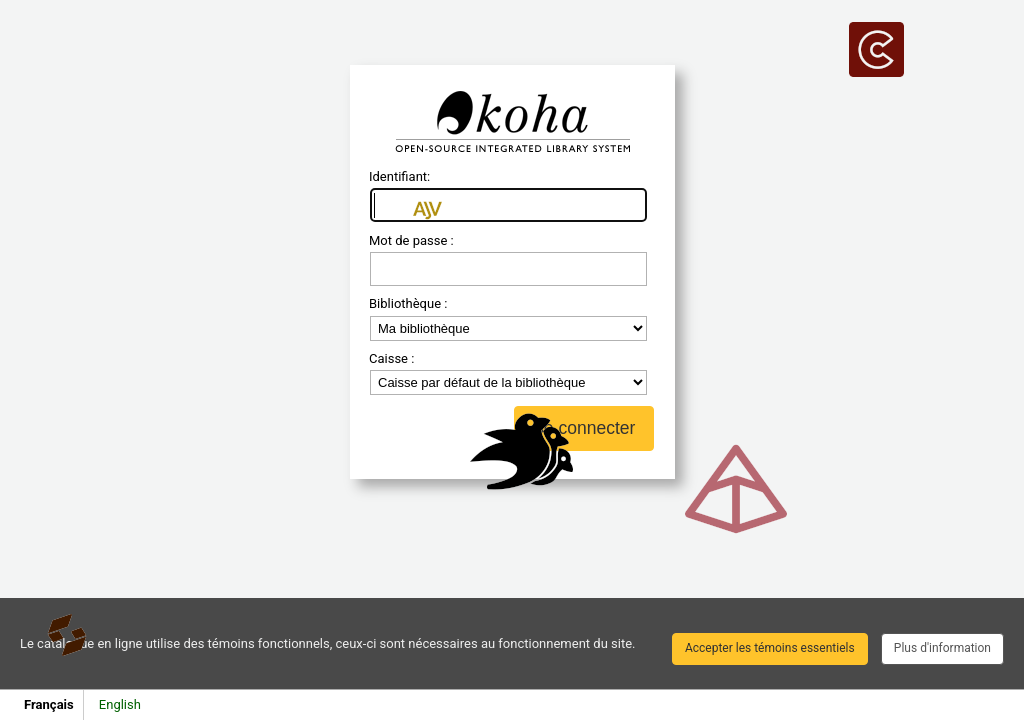 The image size is (1024, 720). I want to click on ServBay application logo, so click(67, 635).